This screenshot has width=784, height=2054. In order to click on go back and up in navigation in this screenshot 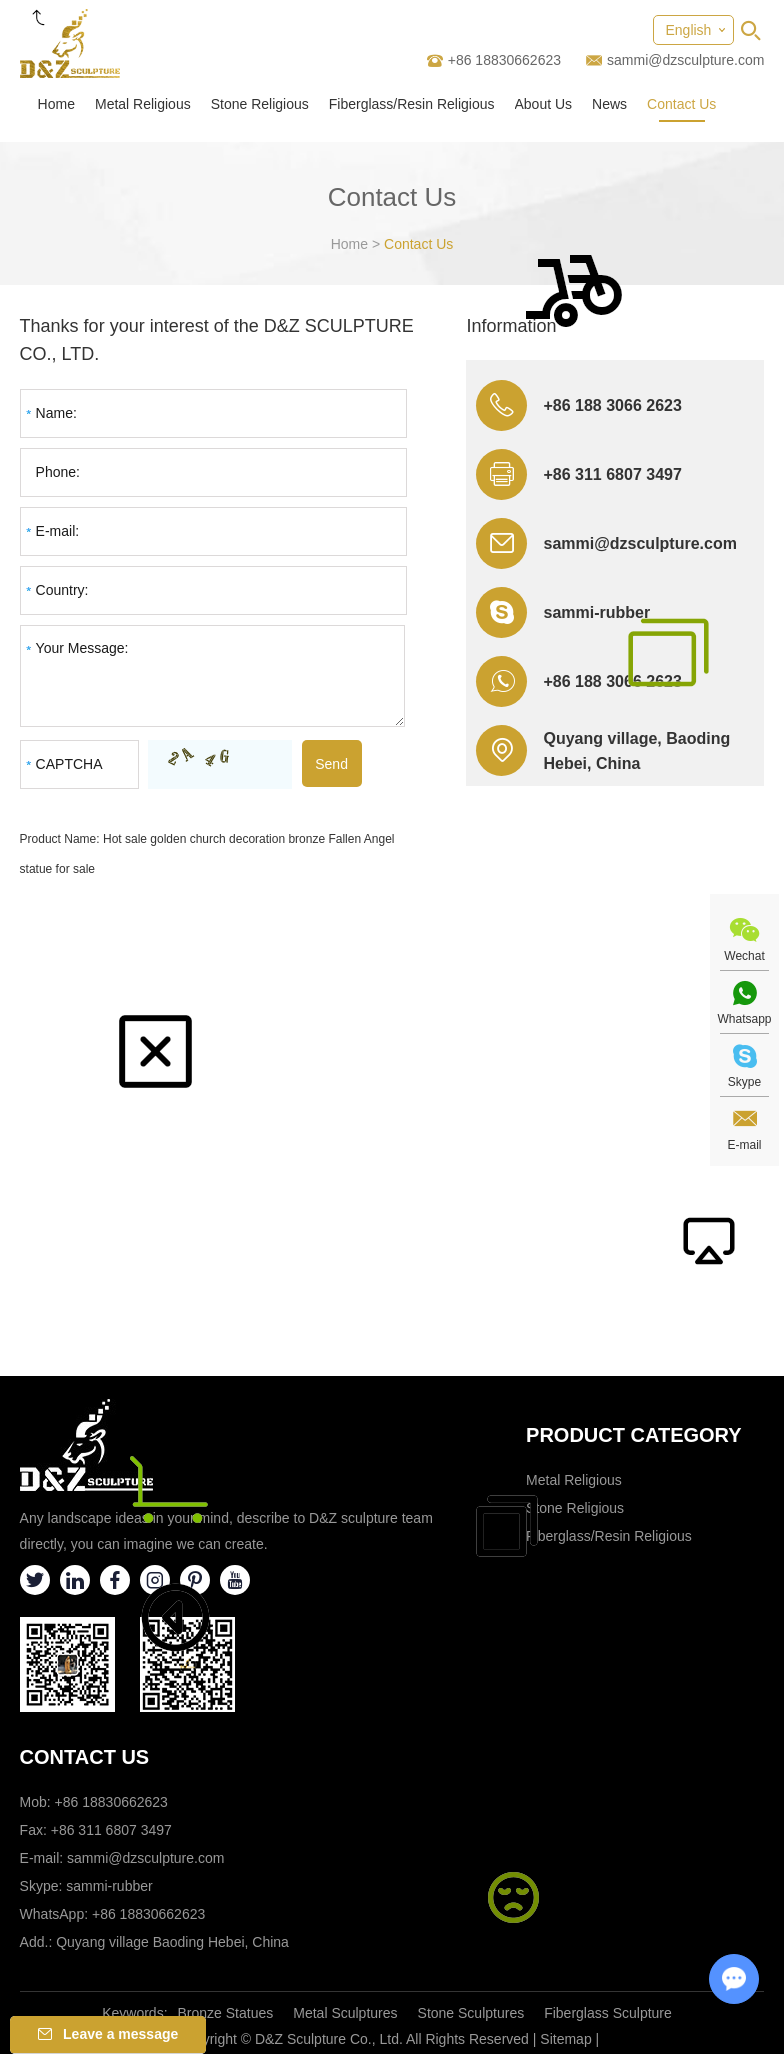, I will do `click(38, 17)`.